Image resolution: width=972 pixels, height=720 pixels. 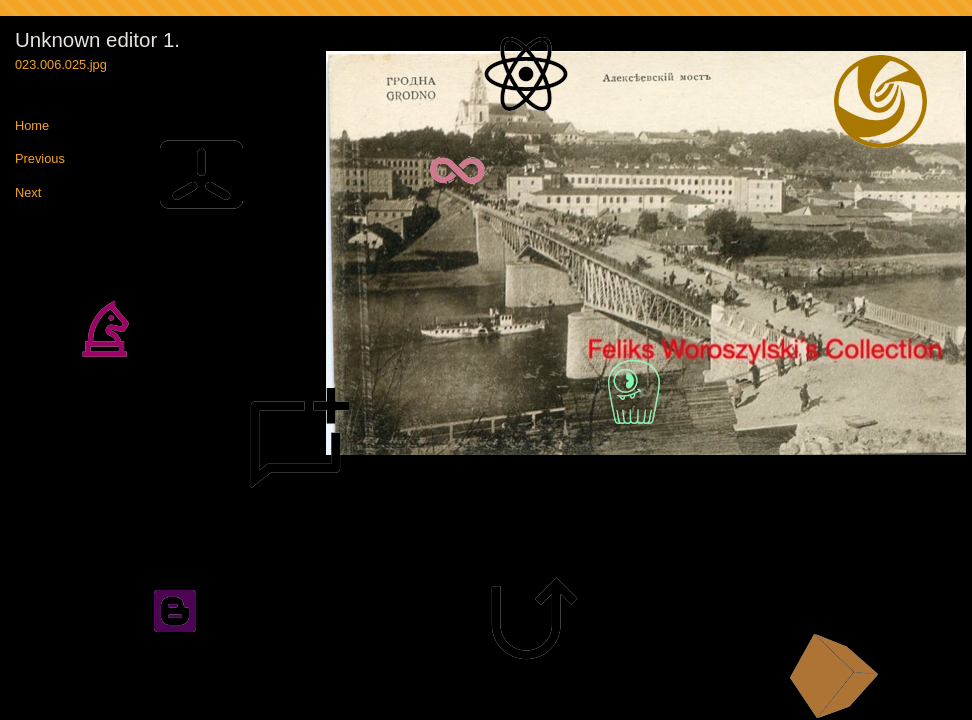 I want to click on start a new chat conversation, so click(x=295, y=441).